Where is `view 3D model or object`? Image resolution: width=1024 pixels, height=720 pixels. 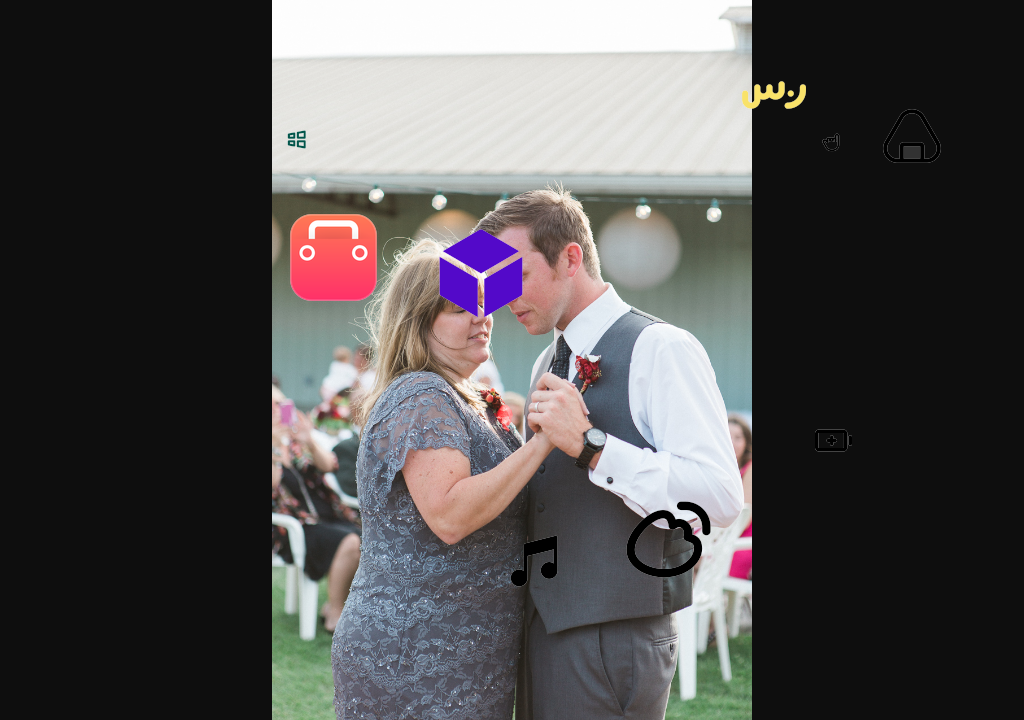 view 3D model or object is located at coordinates (481, 274).